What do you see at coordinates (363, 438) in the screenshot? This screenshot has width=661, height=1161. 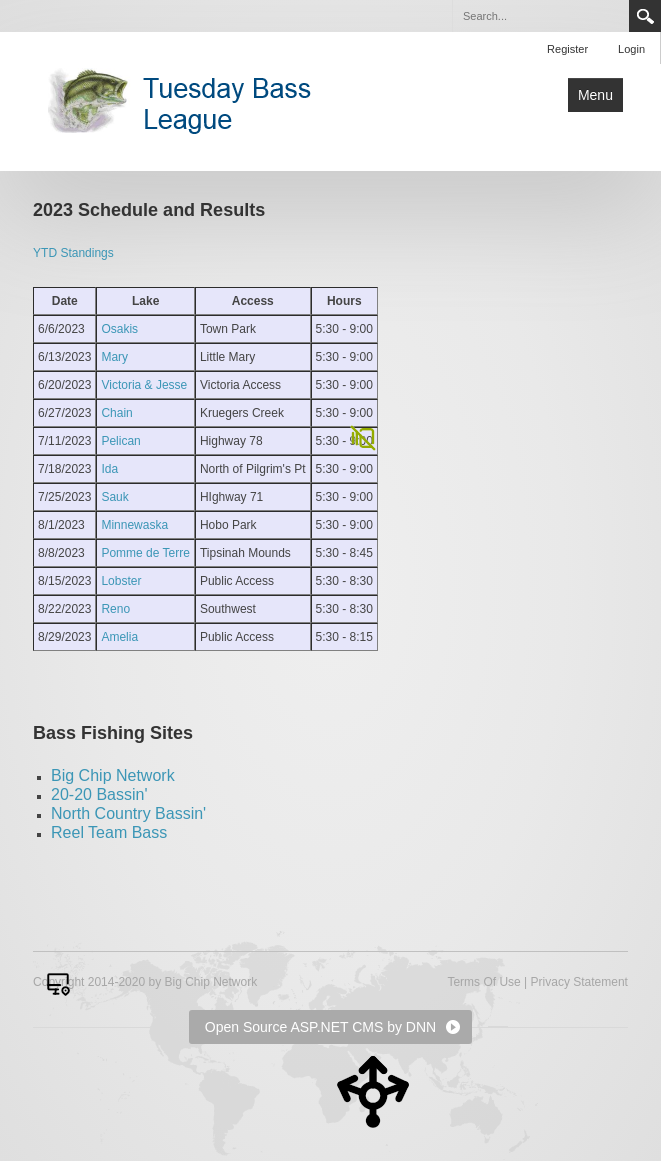 I see `version history unavailable` at bounding box center [363, 438].